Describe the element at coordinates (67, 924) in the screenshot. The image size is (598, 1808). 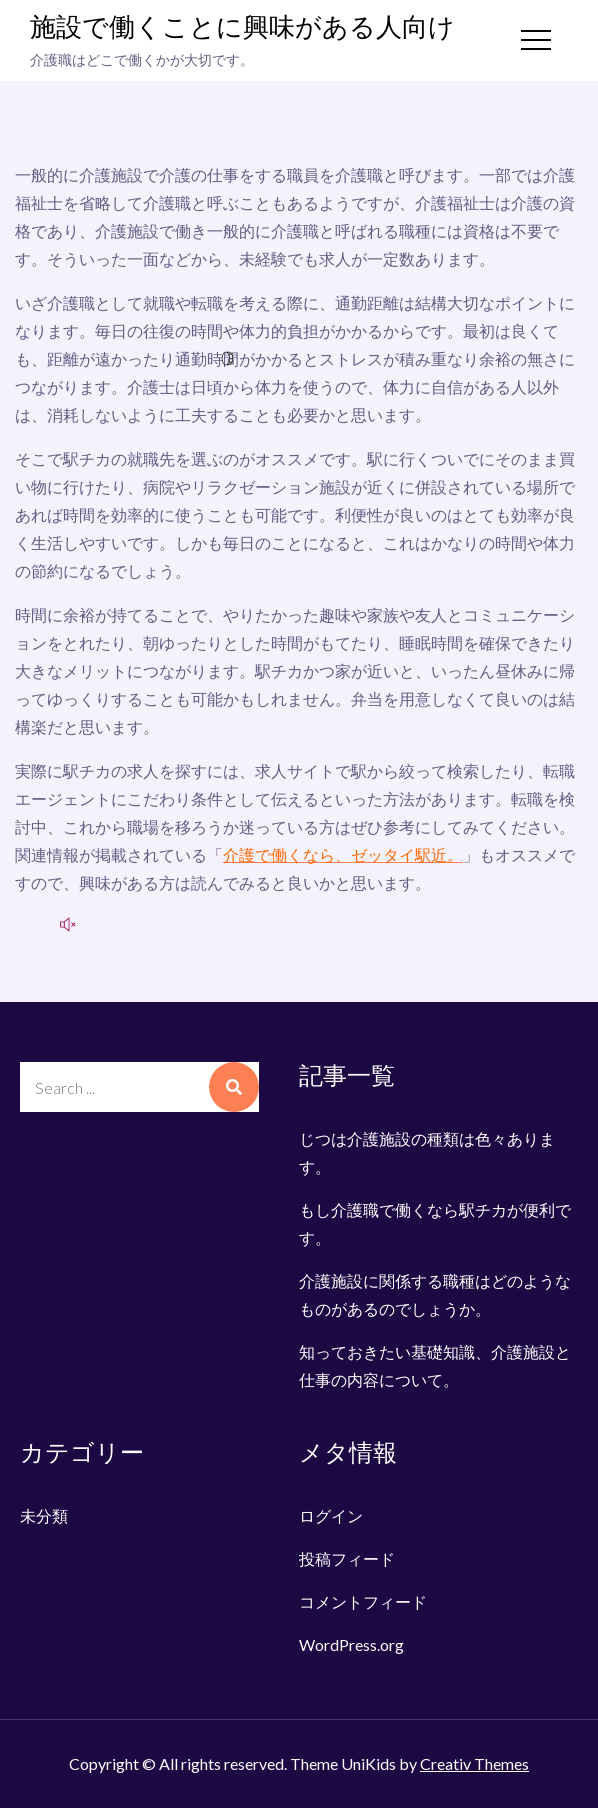
I see `mute audio or sound` at that location.